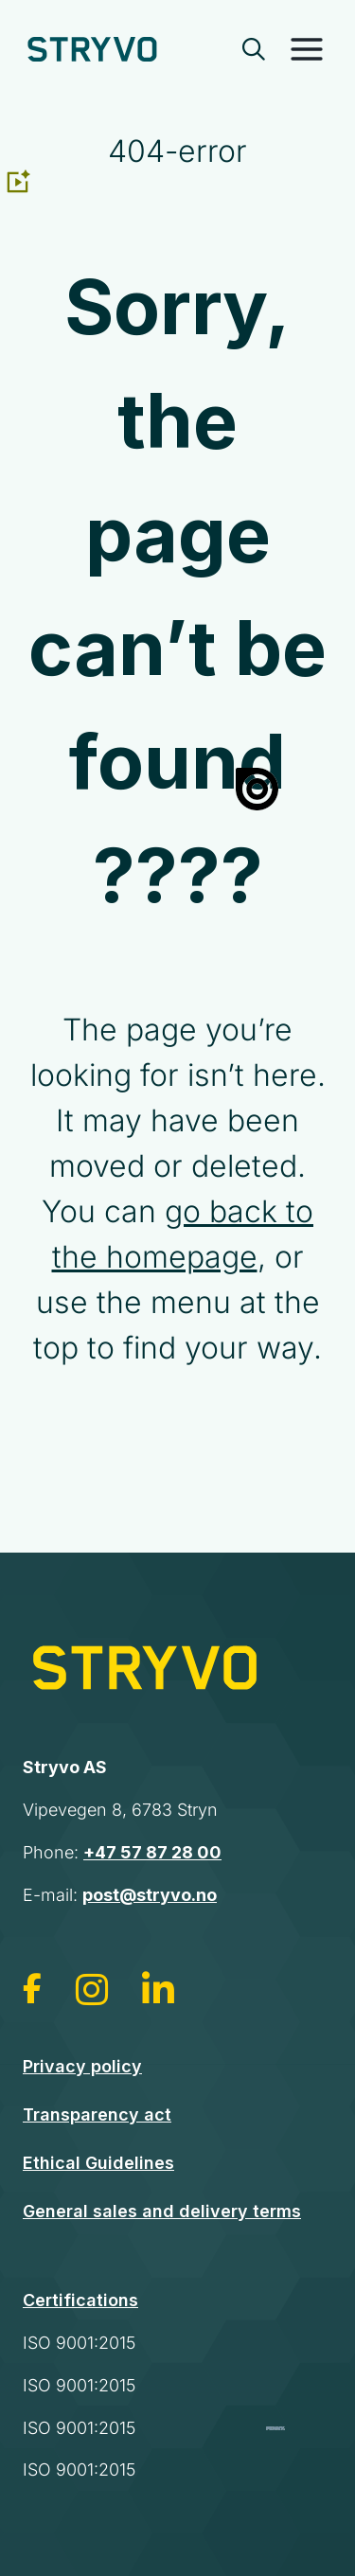 The width and height of the screenshot is (355, 2576). What do you see at coordinates (257, 789) in the screenshot?
I see `open Issuu digital publishing platform` at bounding box center [257, 789].